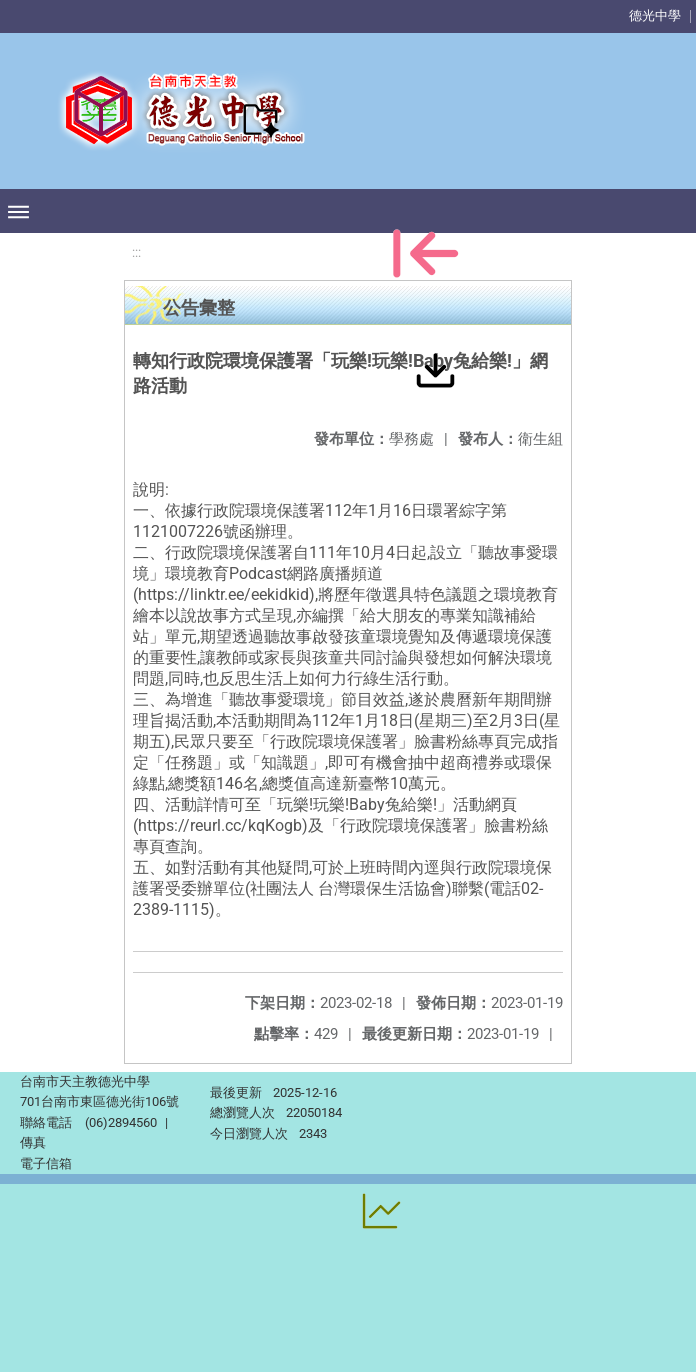  I want to click on skip to the beginning of a track or playlist, so click(424, 253).